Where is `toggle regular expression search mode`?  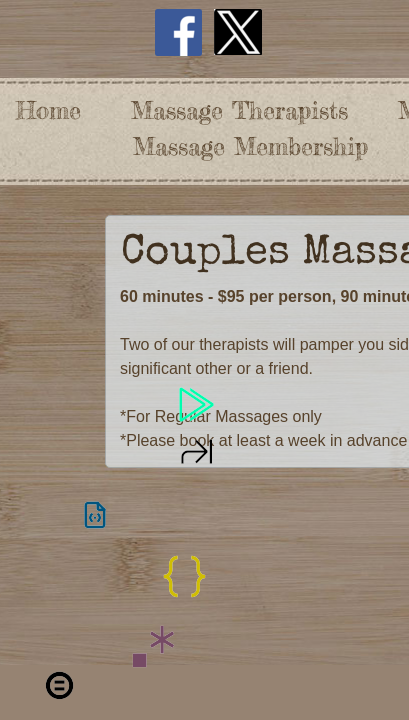
toggle regular expression search mode is located at coordinates (153, 646).